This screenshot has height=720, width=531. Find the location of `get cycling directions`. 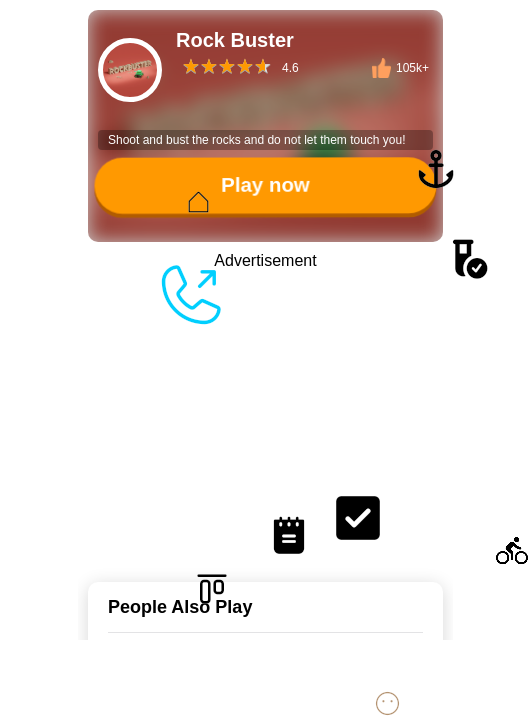

get cycling directions is located at coordinates (512, 551).